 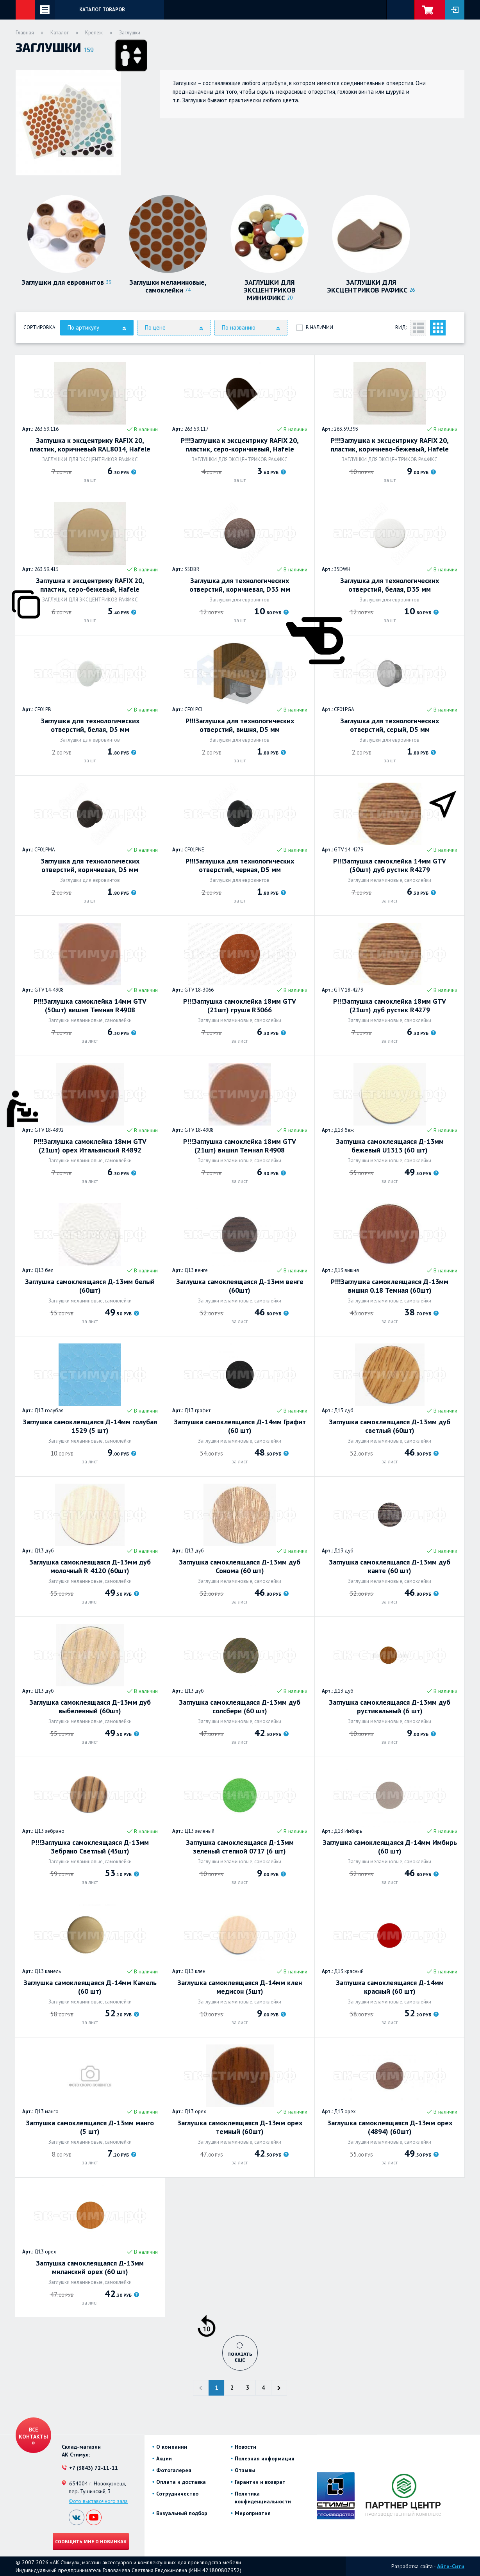 I want to click on indicates elevator access nearby, so click(x=131, y=55).